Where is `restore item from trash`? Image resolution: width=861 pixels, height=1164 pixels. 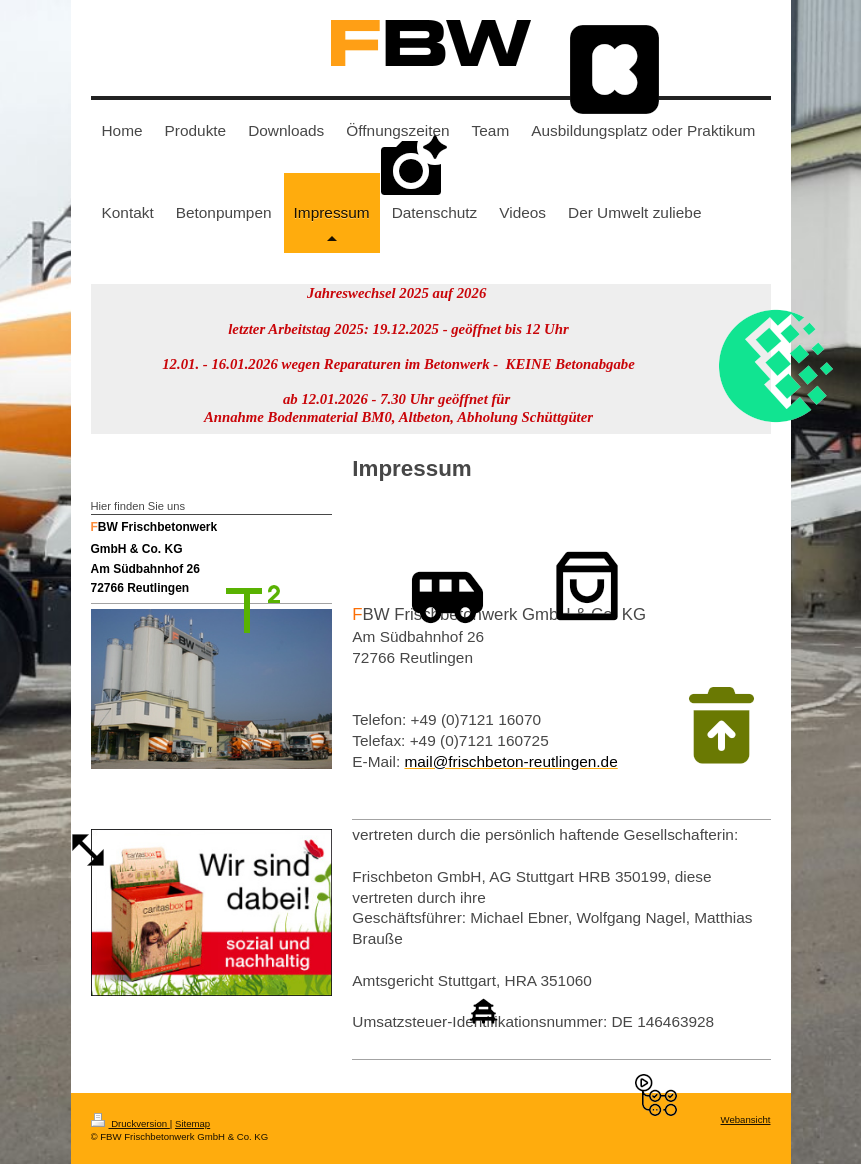 restore item from trash is located at coordinates (721, 726).